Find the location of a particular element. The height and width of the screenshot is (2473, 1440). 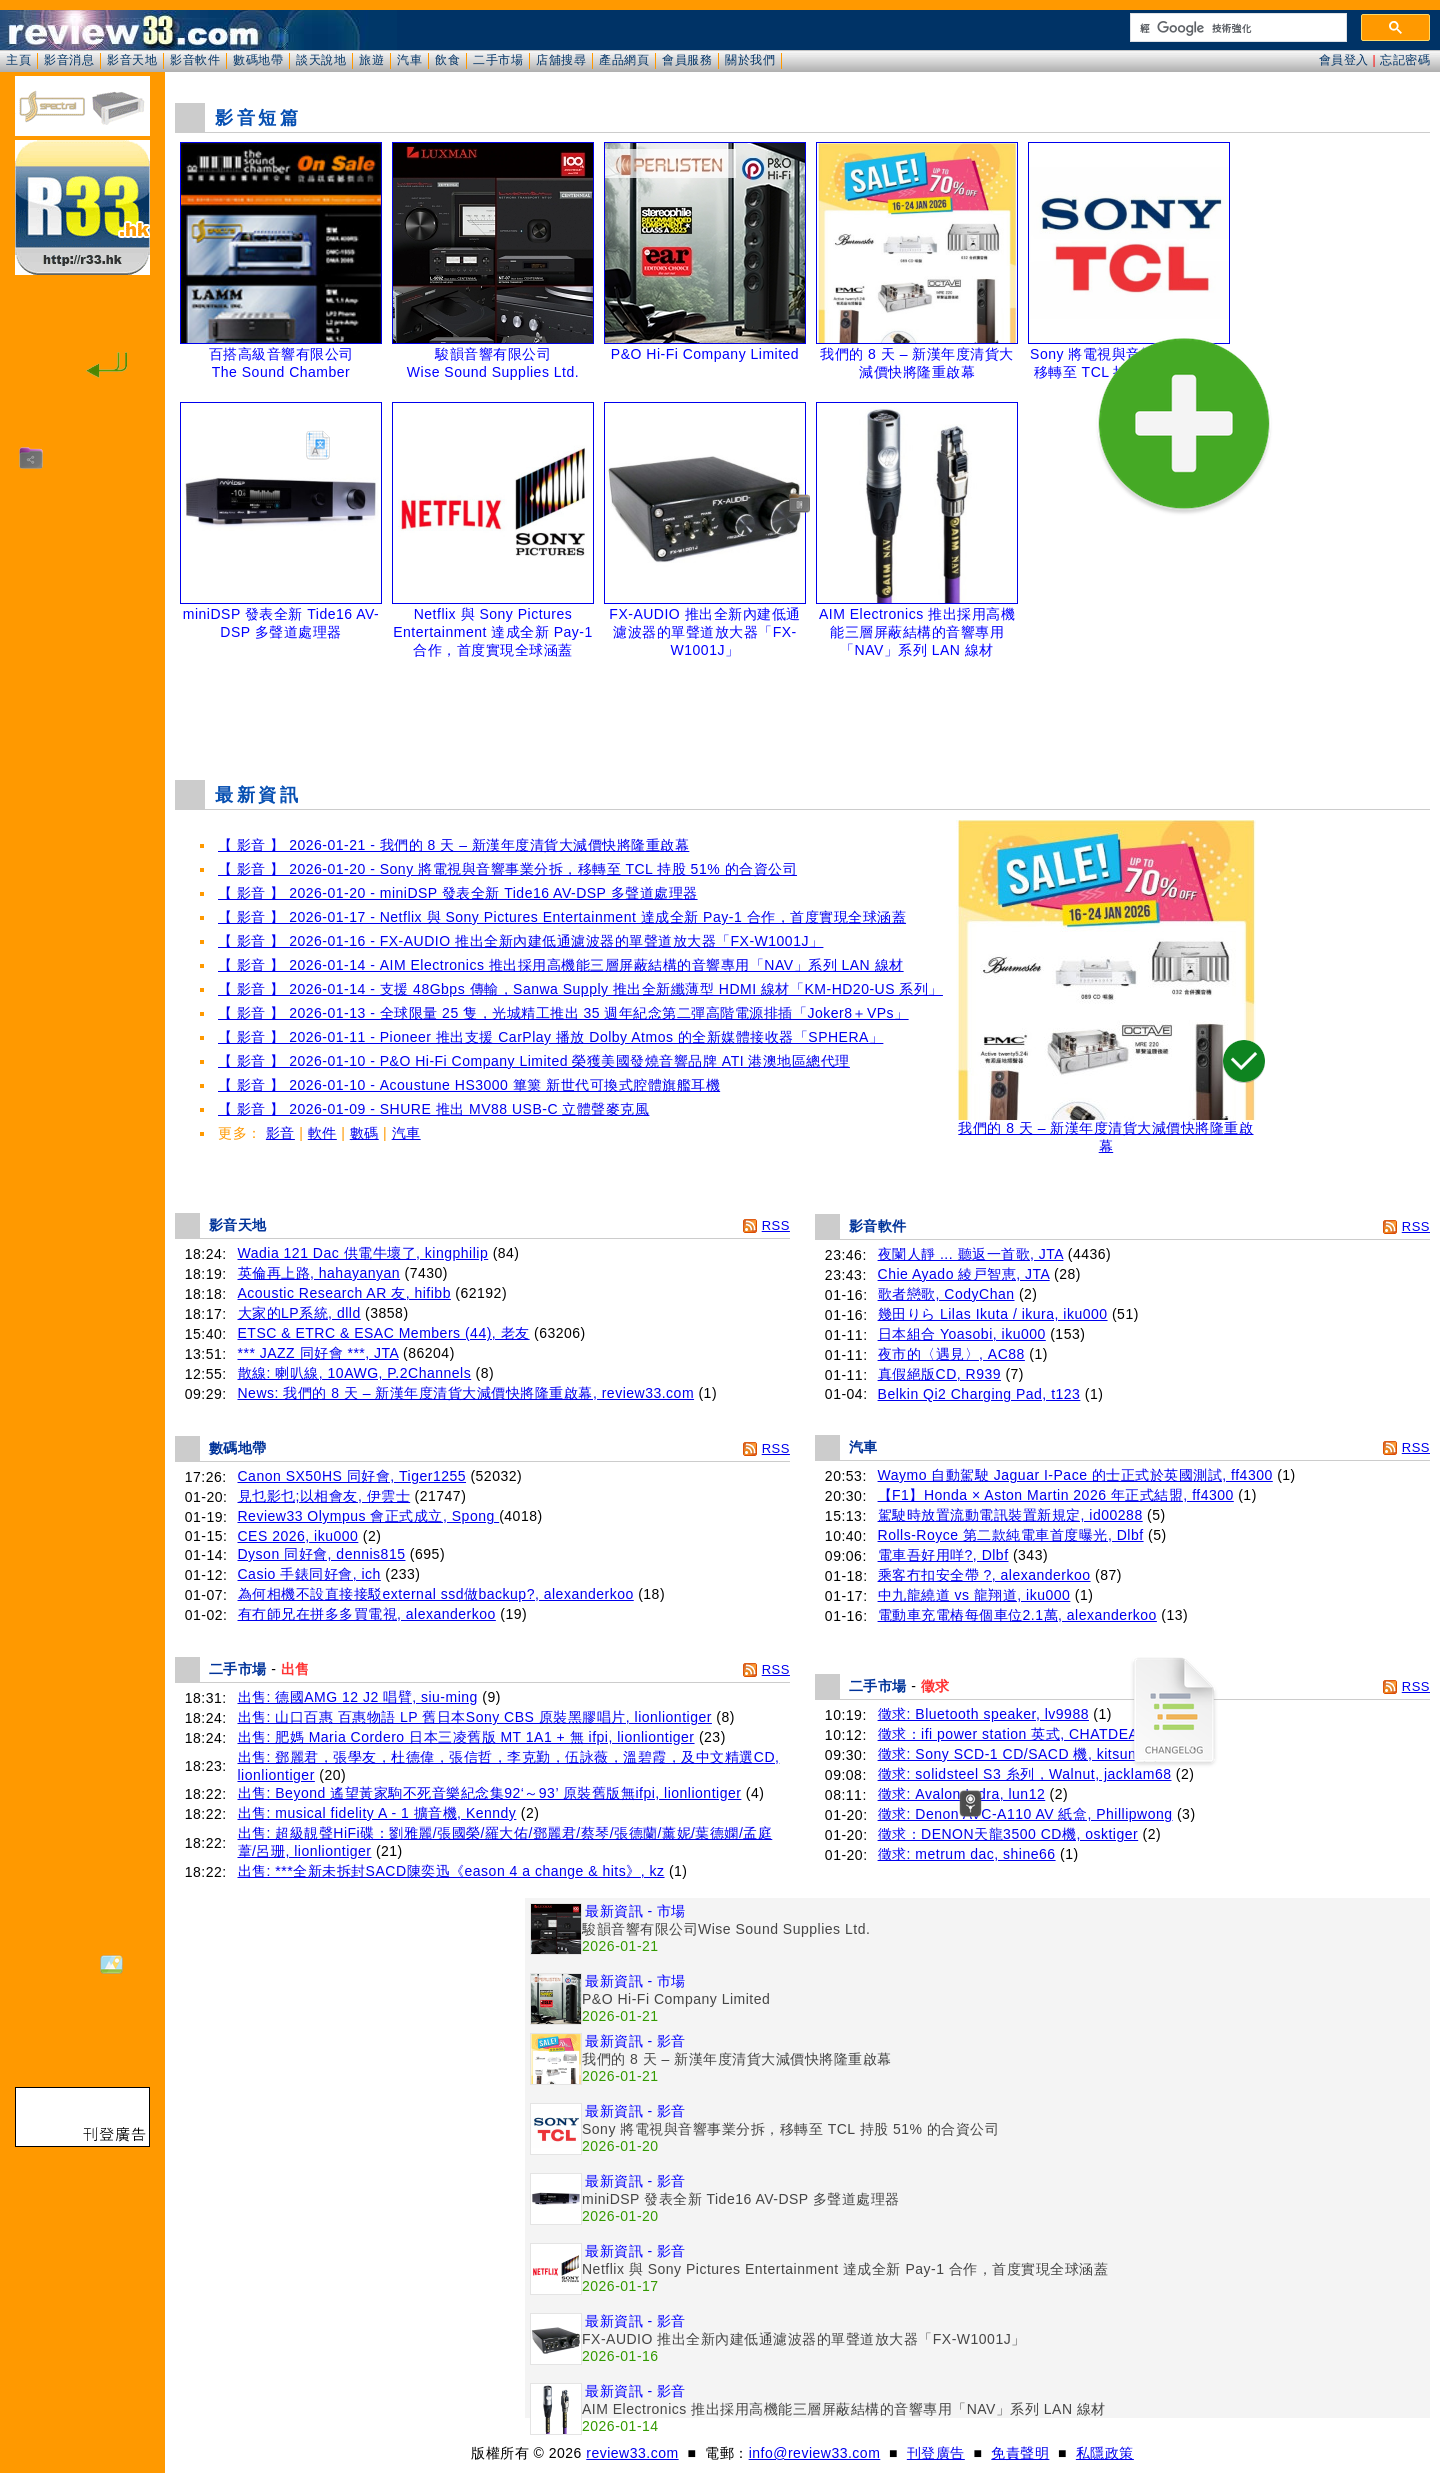

changelog text file is located at coordinates (1174, 1712).